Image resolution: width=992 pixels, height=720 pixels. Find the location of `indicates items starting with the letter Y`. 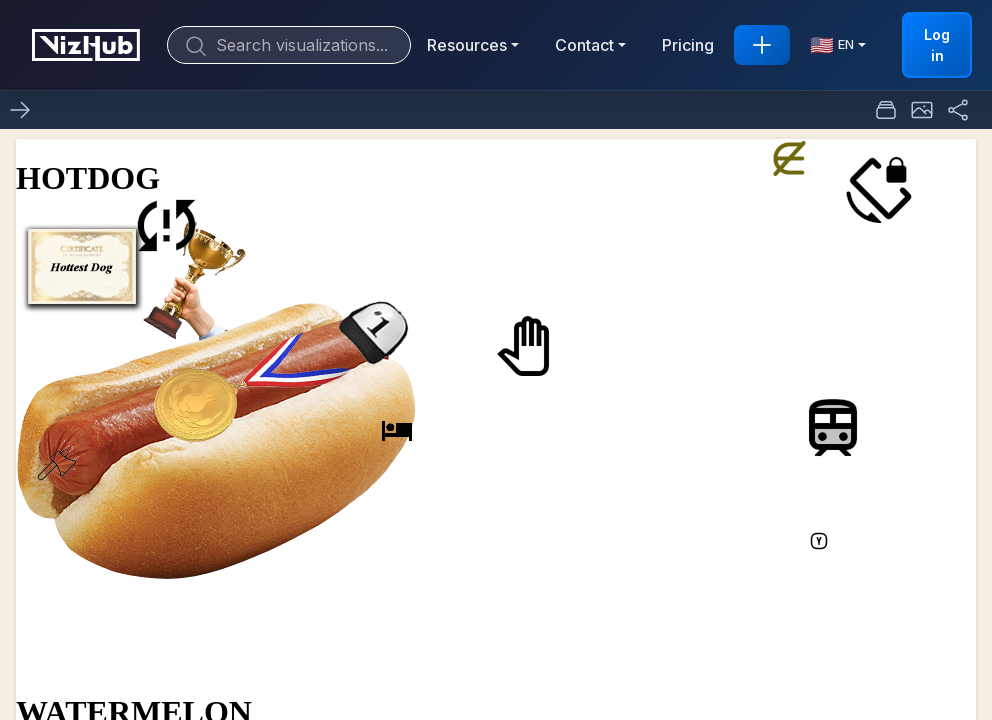

indicates items starting with the letter Y is located at coordinates (819, 541).